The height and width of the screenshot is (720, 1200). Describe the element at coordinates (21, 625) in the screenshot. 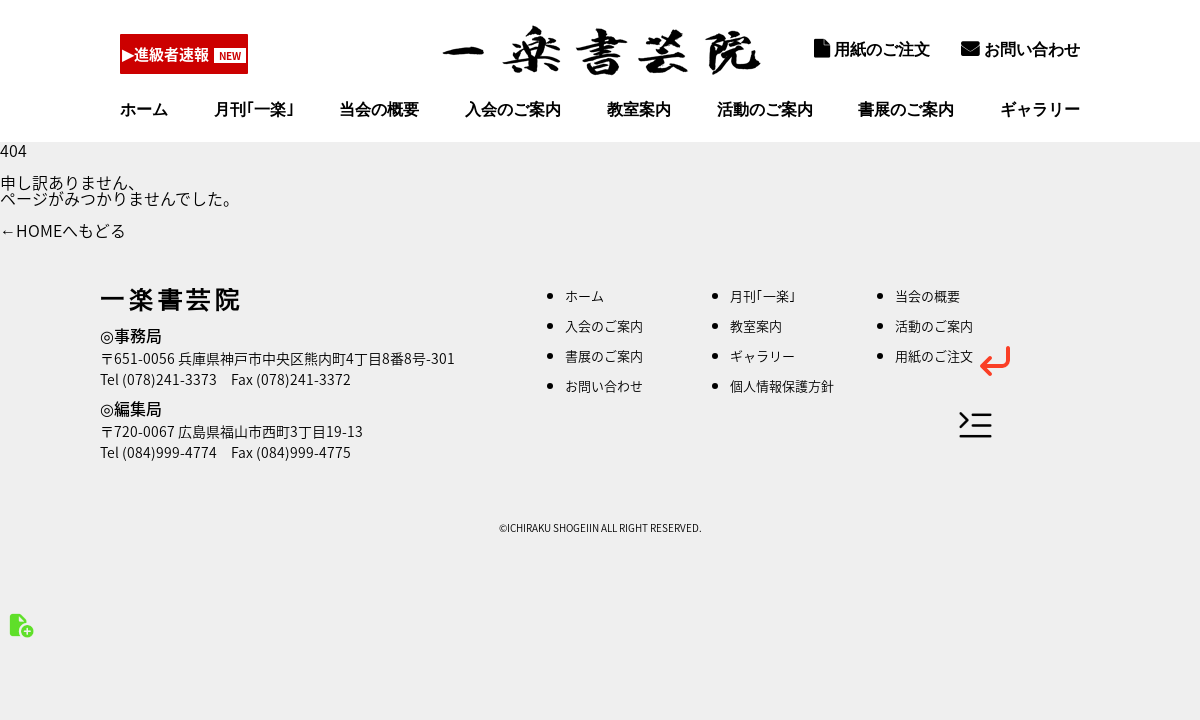

I see `create a new file` at that location.